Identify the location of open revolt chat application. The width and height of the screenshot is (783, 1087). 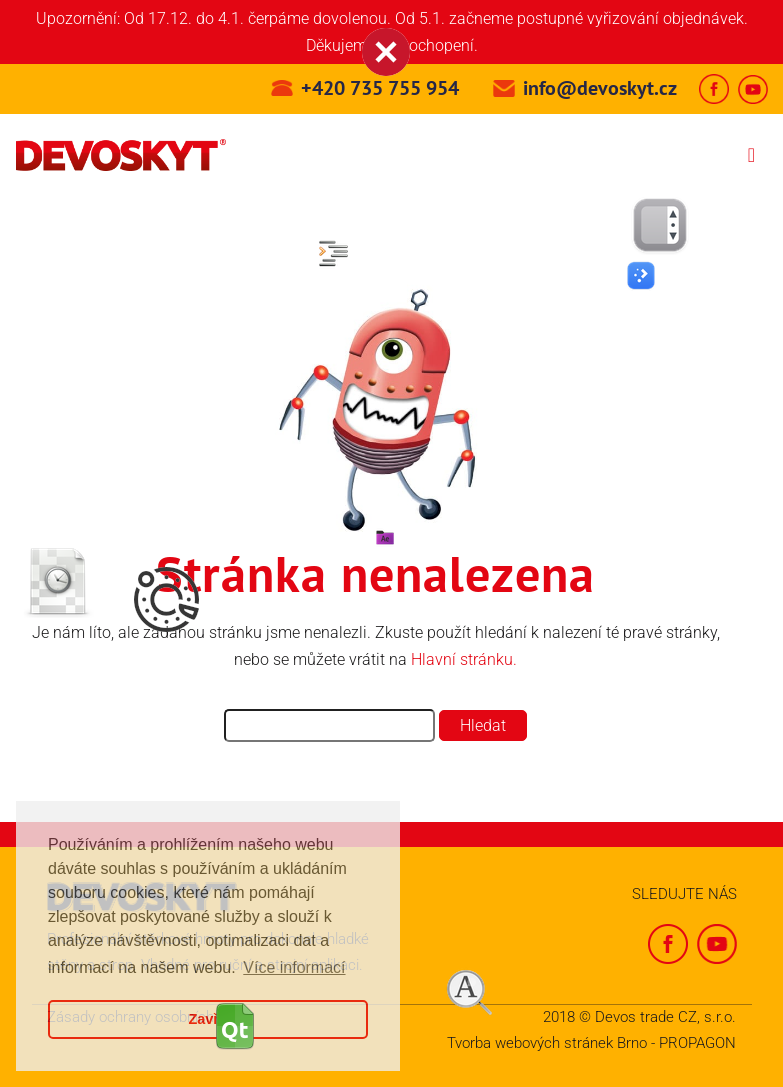
(166, 599).